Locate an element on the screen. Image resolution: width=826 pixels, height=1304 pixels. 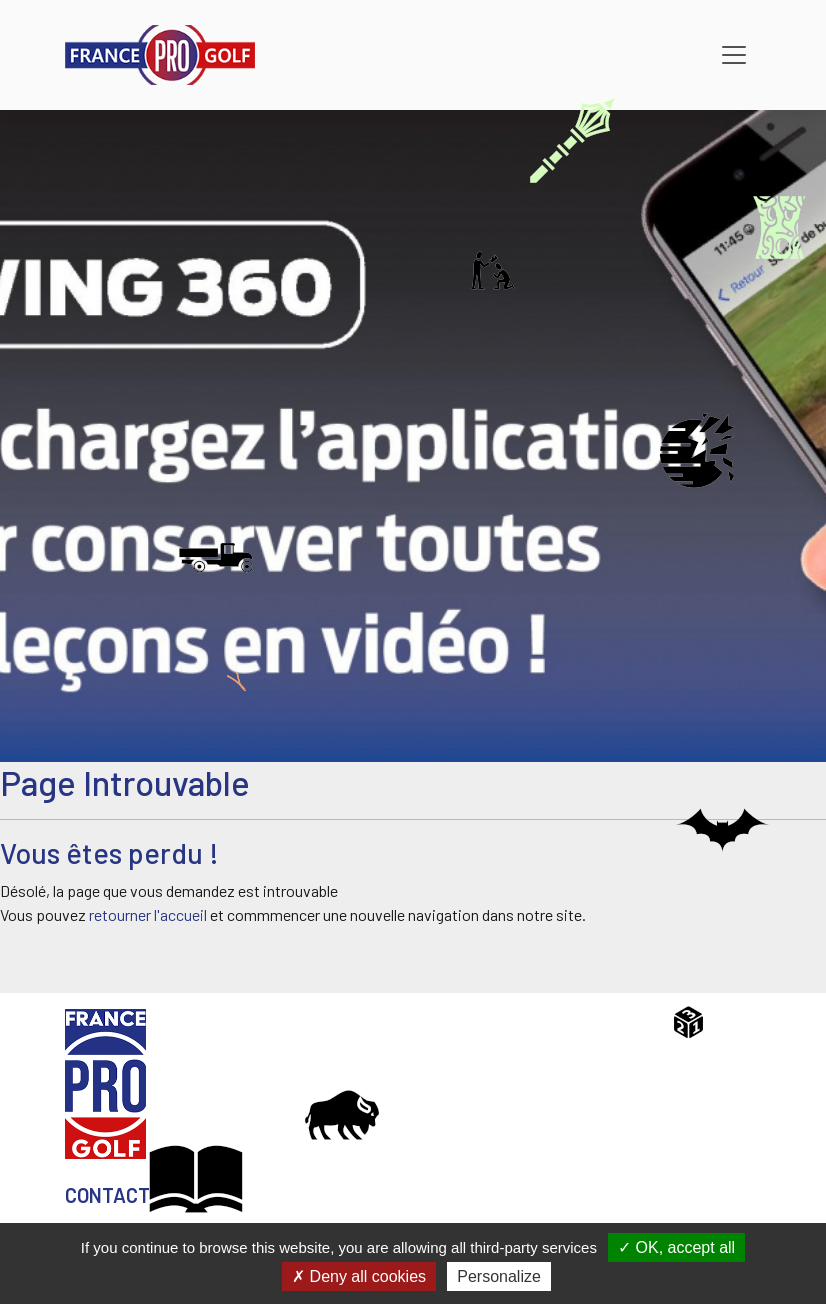
indicates halloween or spooky theme content is located at coordinates (722, 830).